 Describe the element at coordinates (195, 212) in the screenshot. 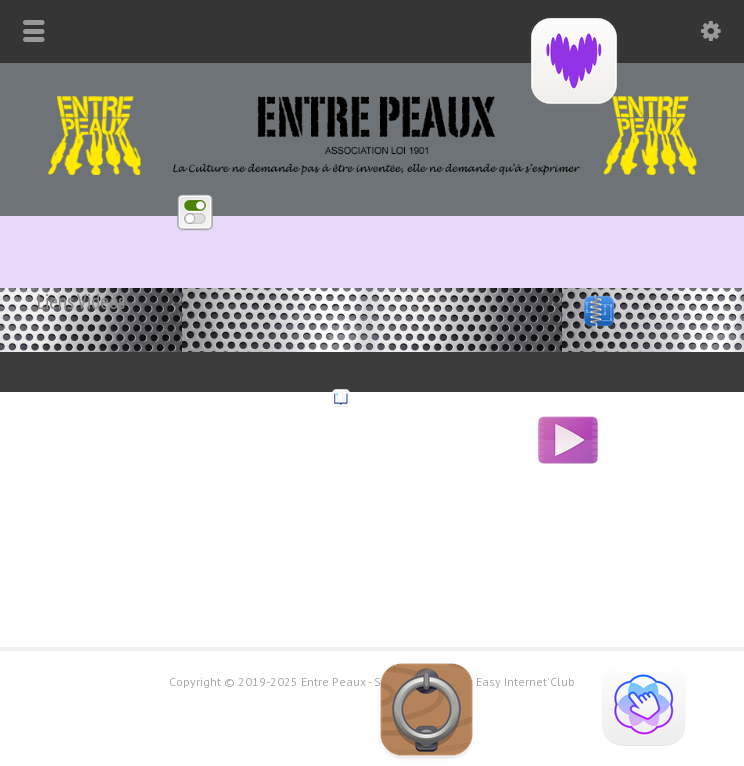

I see `open system tweaks or settings customization` at that location.